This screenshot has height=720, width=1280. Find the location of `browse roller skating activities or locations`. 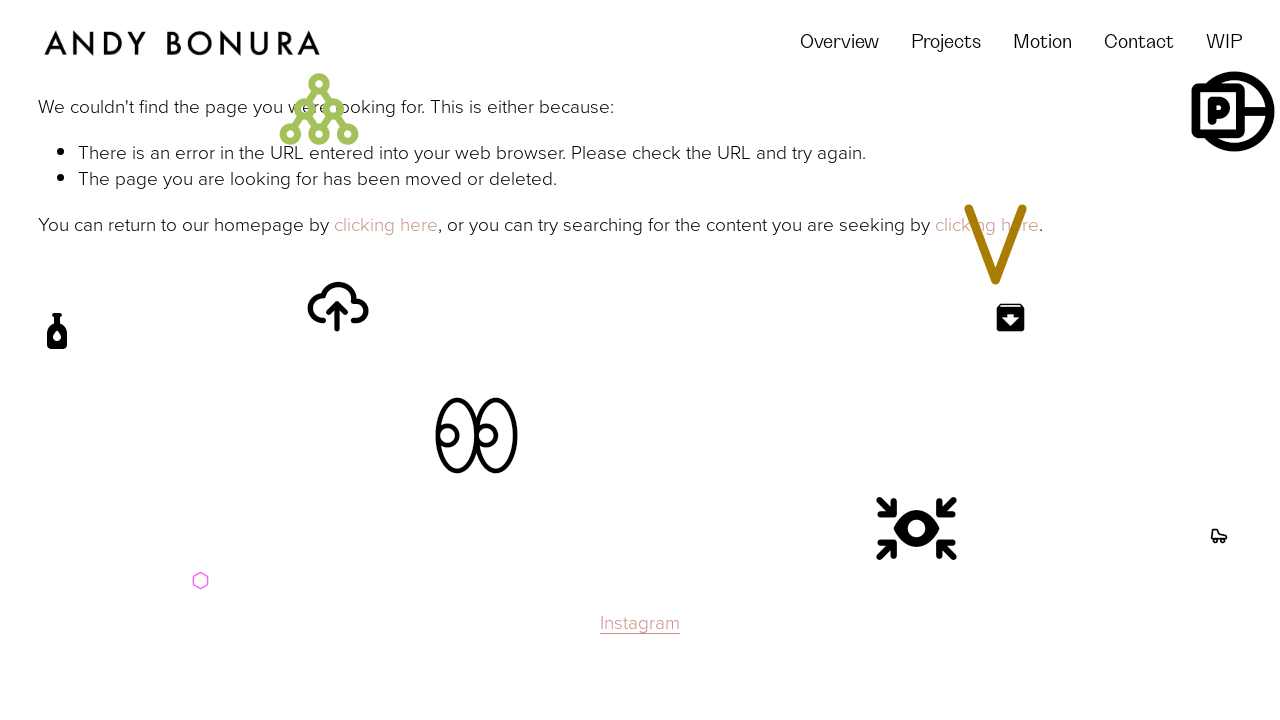

browse roller skating activities or locations is located at coordinates (1219, 536).